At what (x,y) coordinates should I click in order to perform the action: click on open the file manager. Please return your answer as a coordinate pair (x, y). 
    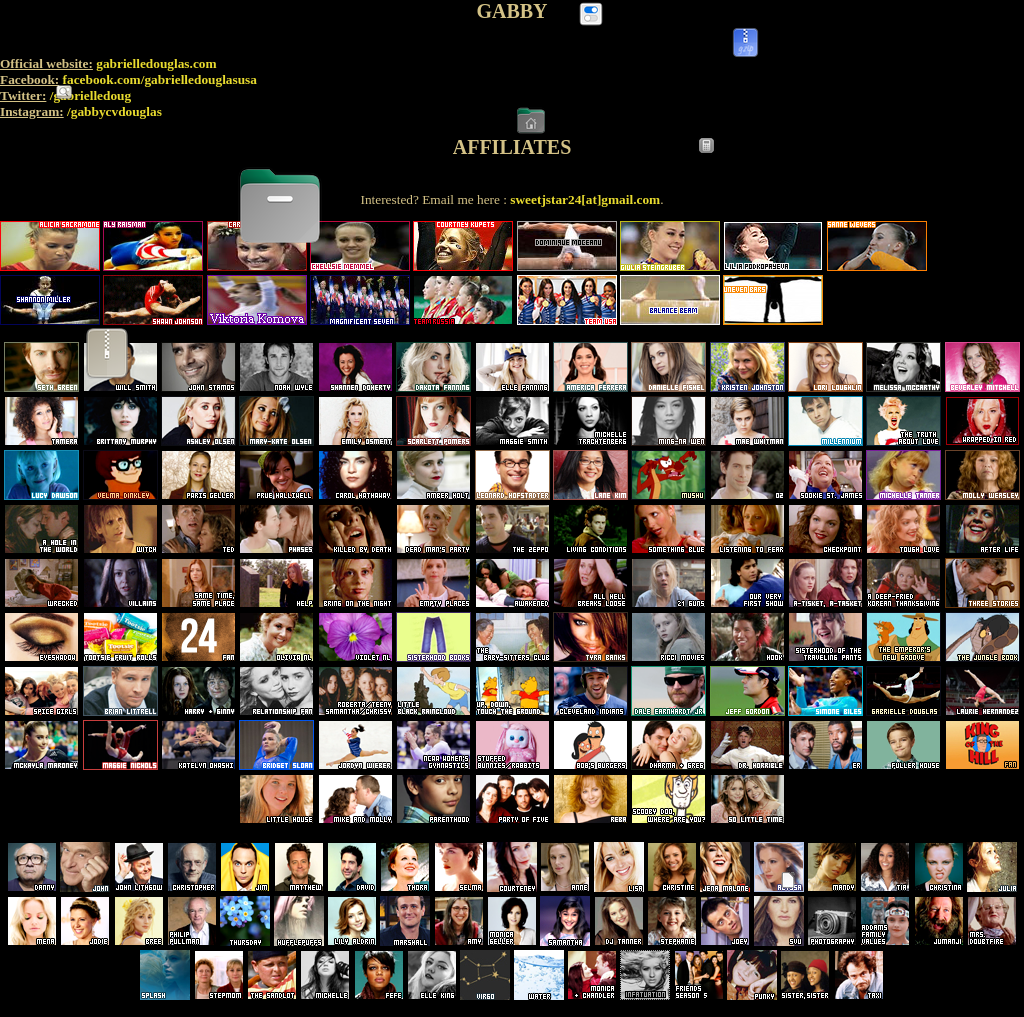
    Looking at the image, I should click on (280, 206).